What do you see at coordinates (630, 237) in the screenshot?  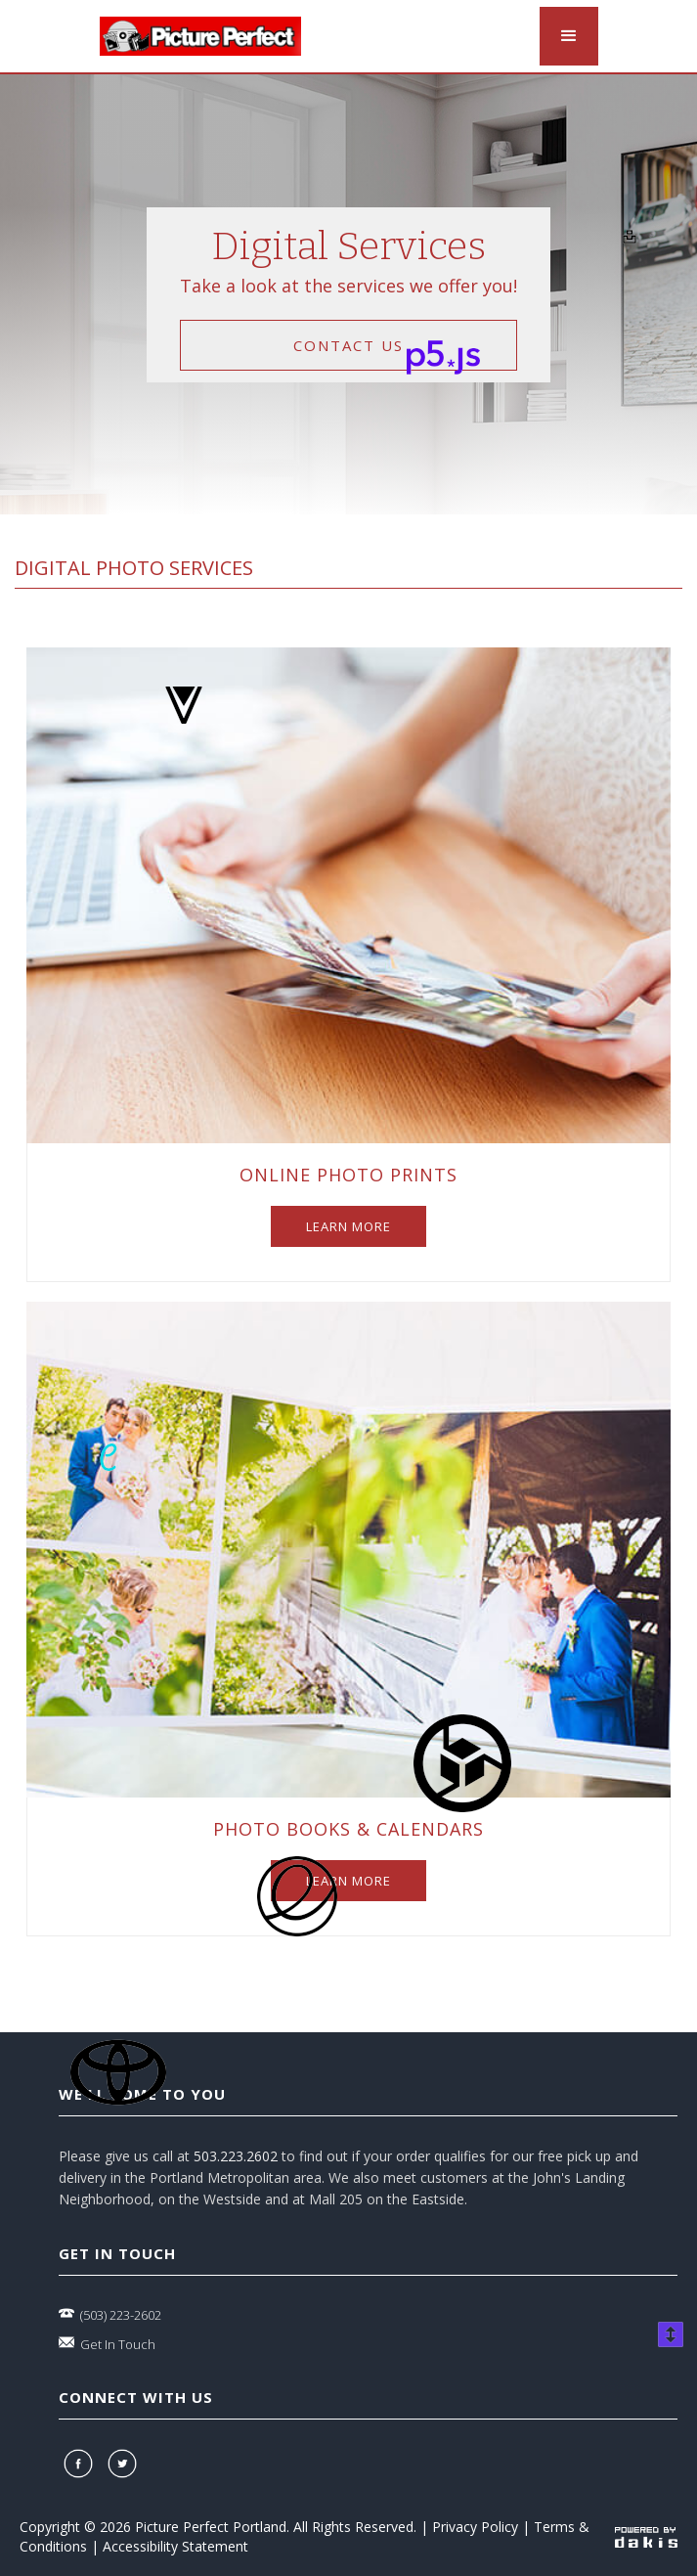 I see `unsplash logo - access free stock photos` at bounding box center [630, 237].